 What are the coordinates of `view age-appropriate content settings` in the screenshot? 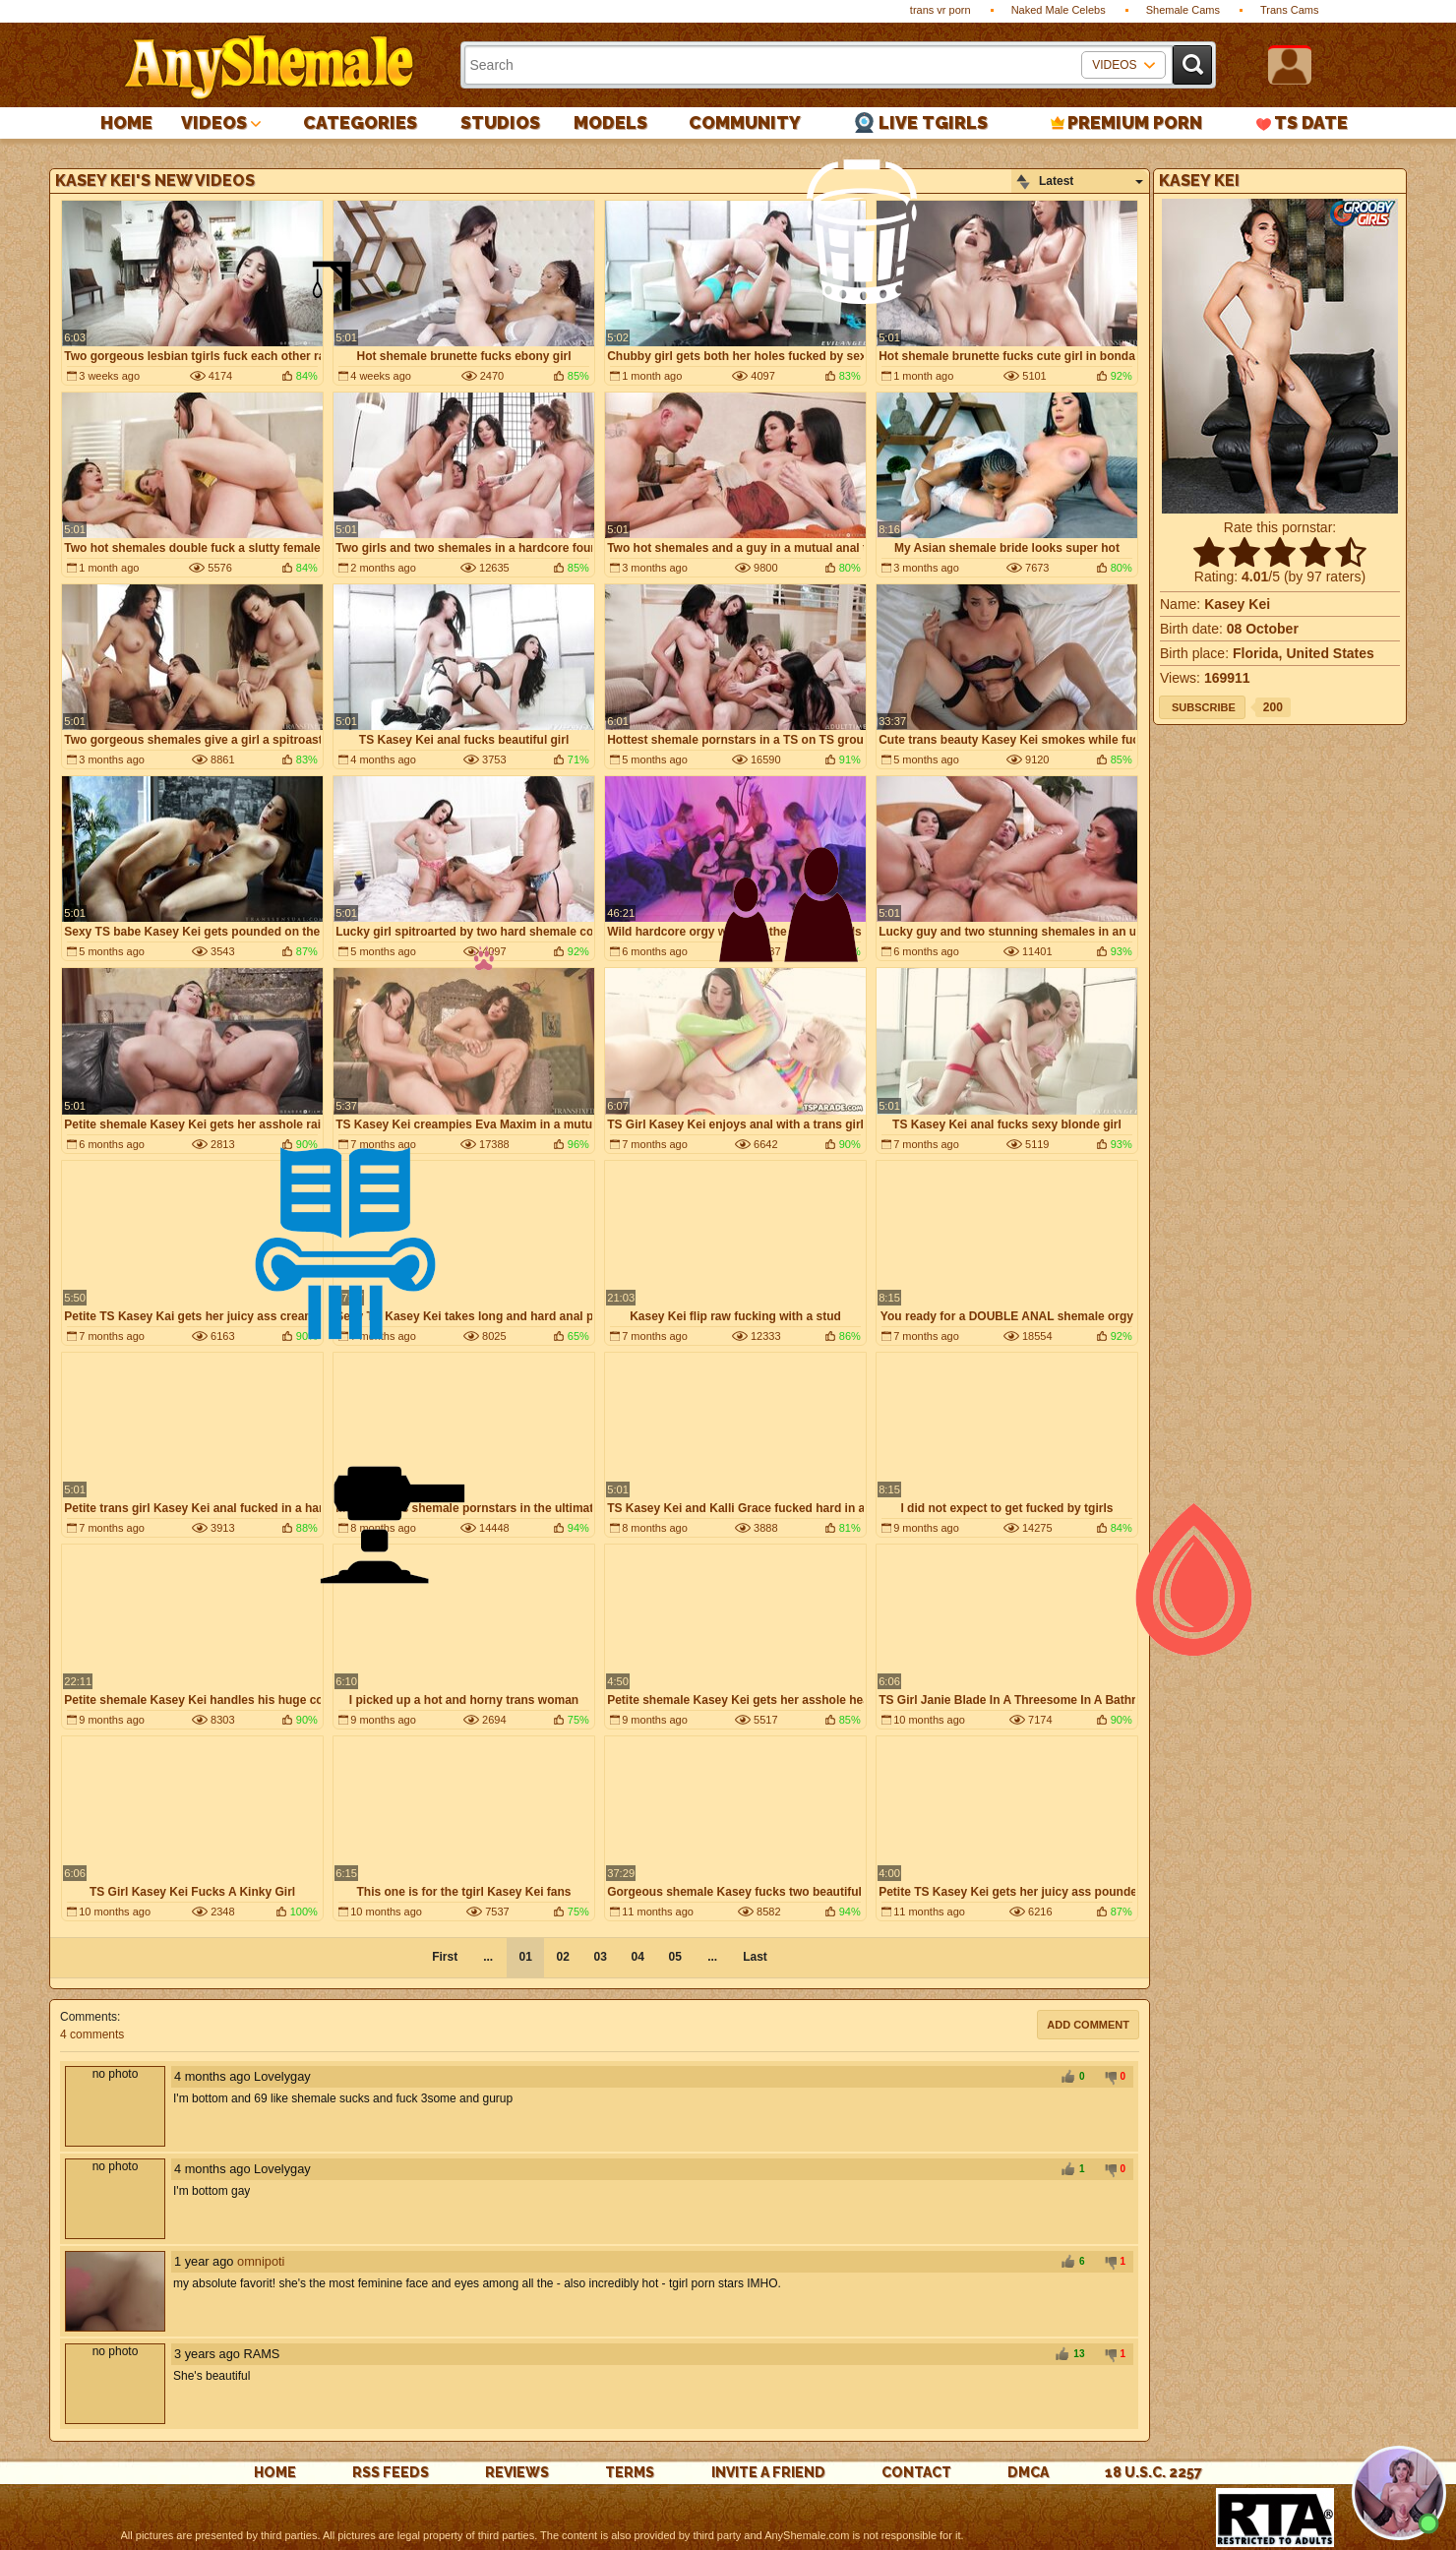 It's located at (788, 904).